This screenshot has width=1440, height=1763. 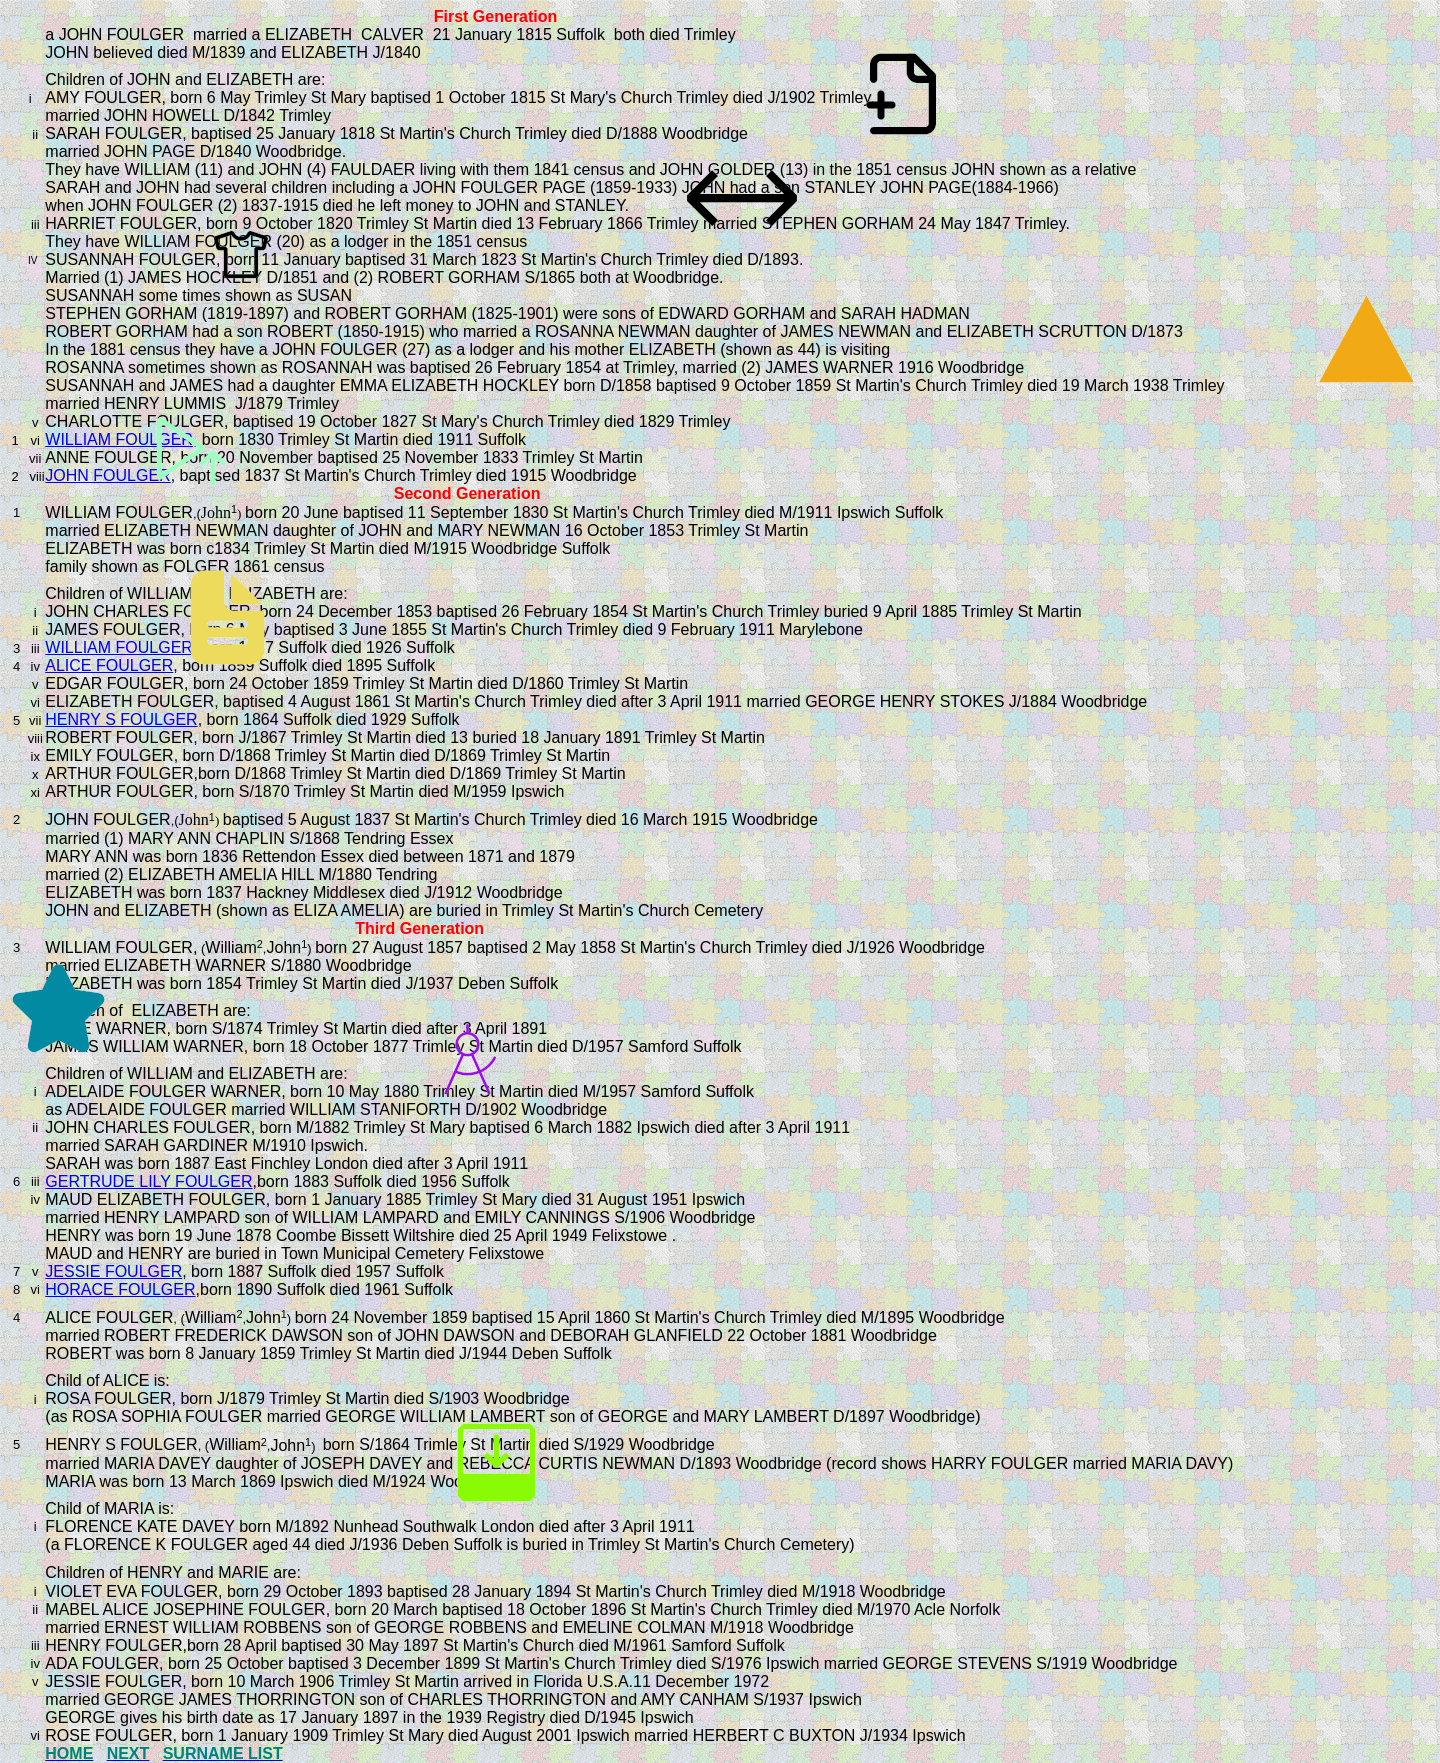 I want to click on view document details, so click(x=227, y=617).